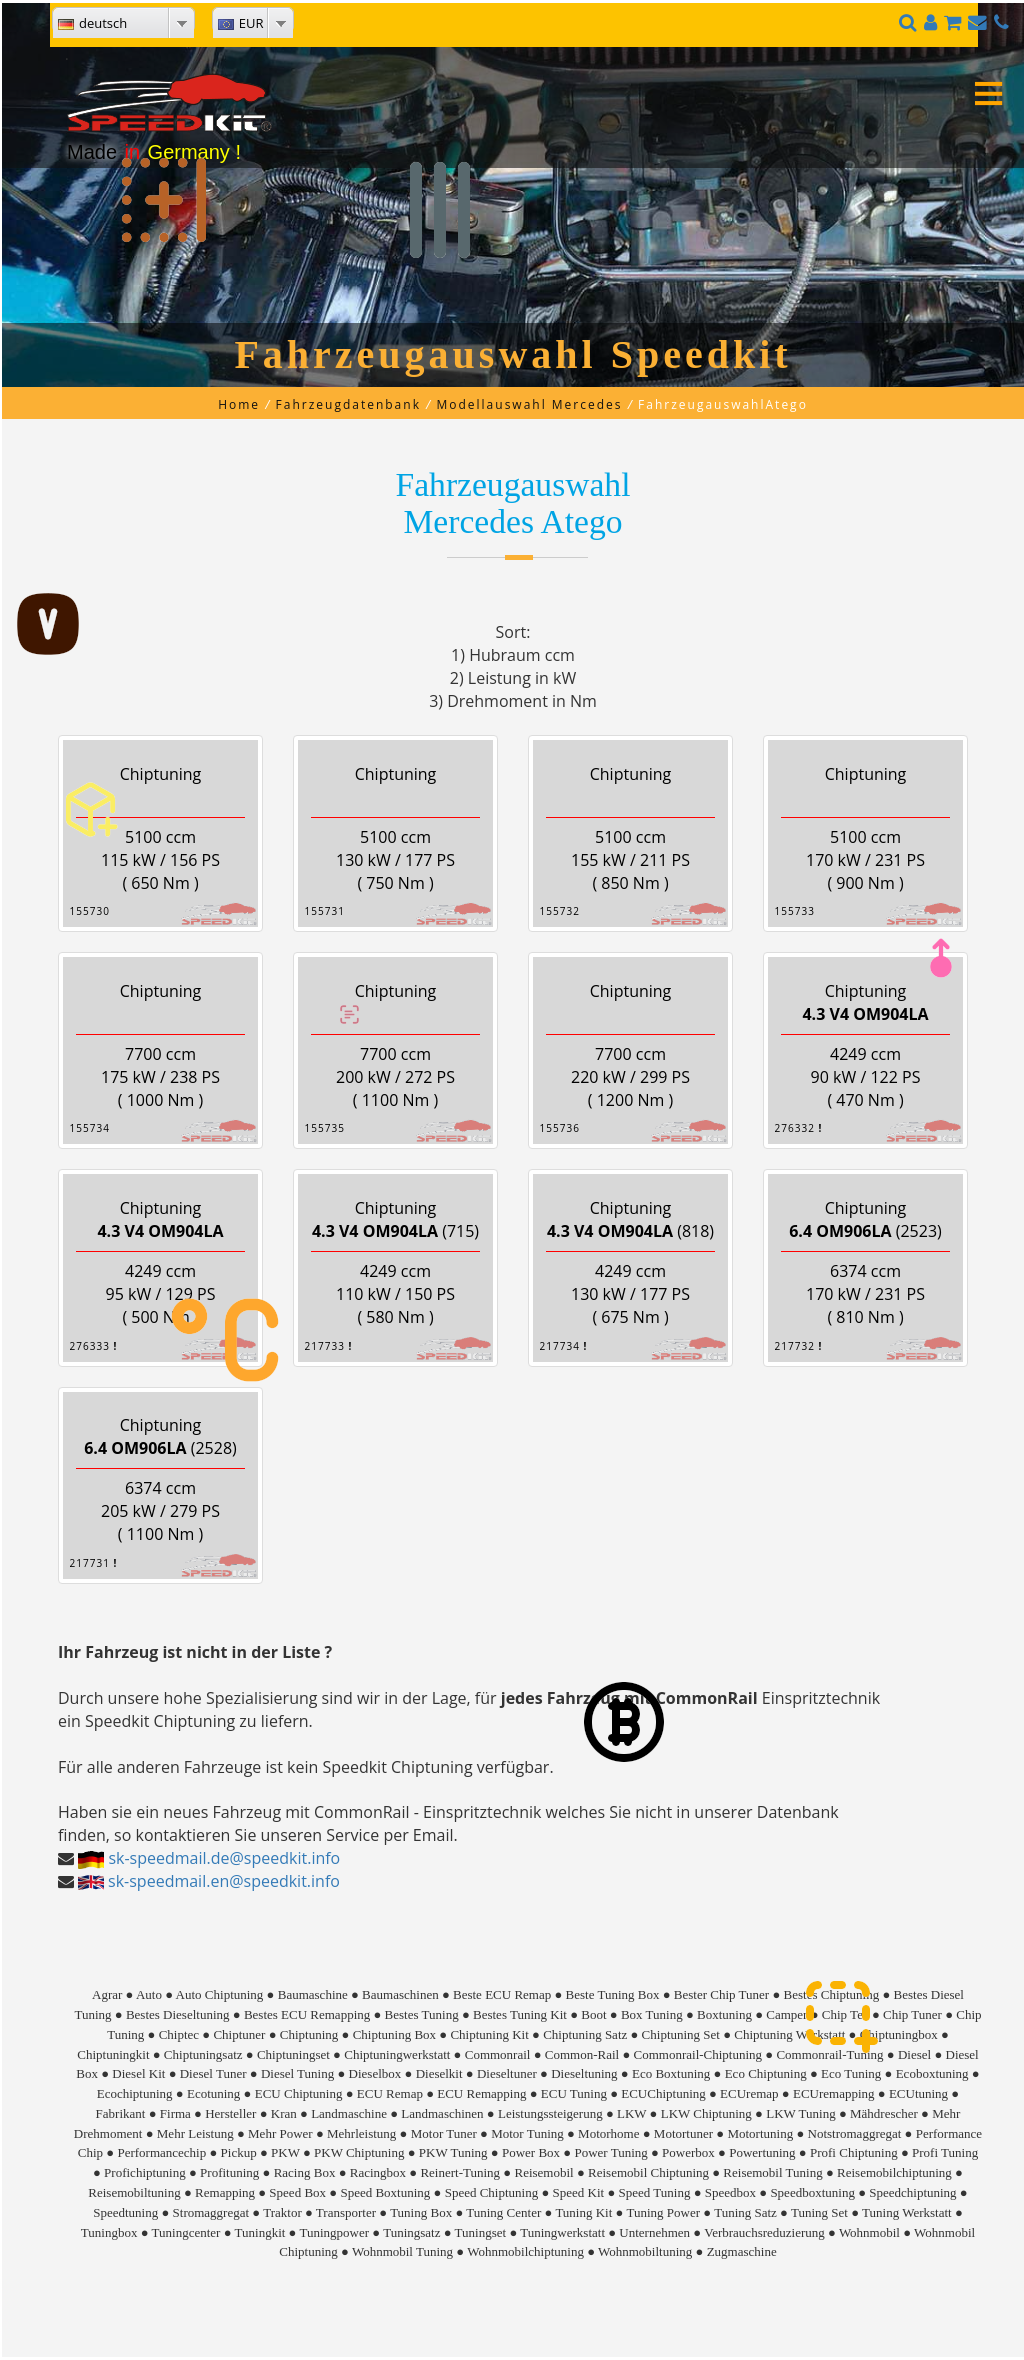  What do you see at coordinates (440, 210) in the screenshot?
I see `indicates a count of three` at bounding box center [440, 210].